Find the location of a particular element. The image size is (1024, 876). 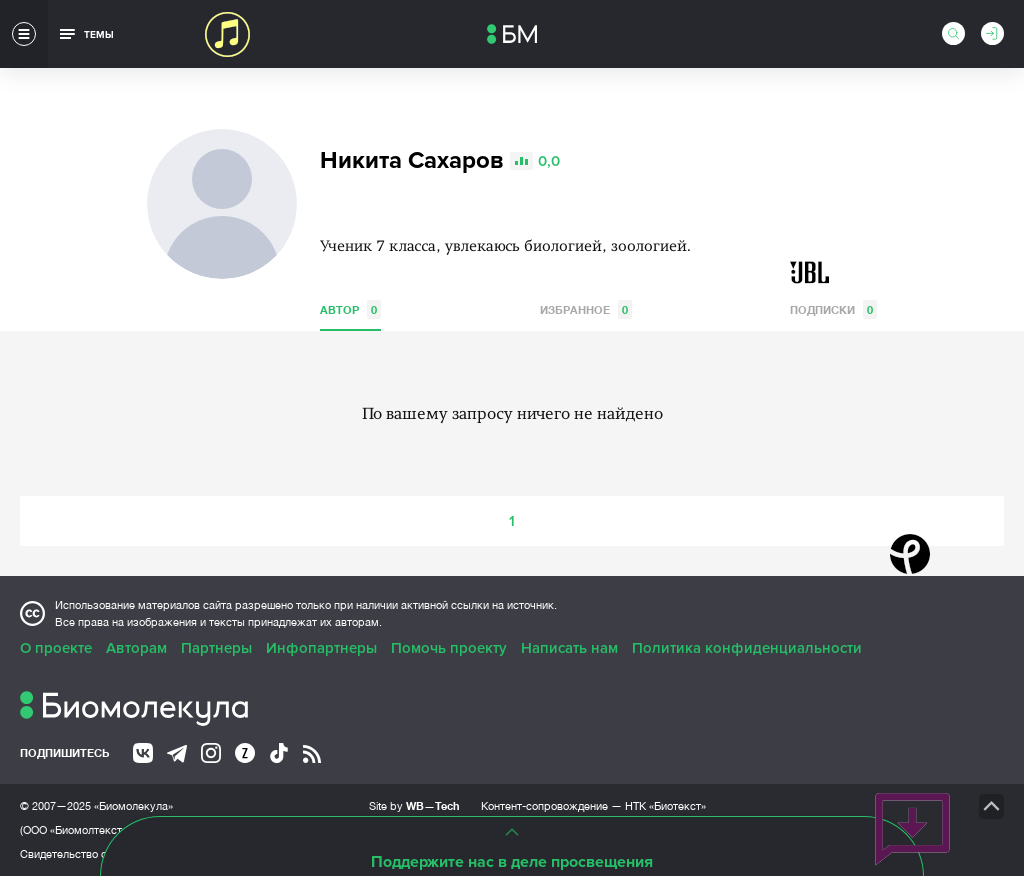

download chat history is located at coordinates (912, 826).